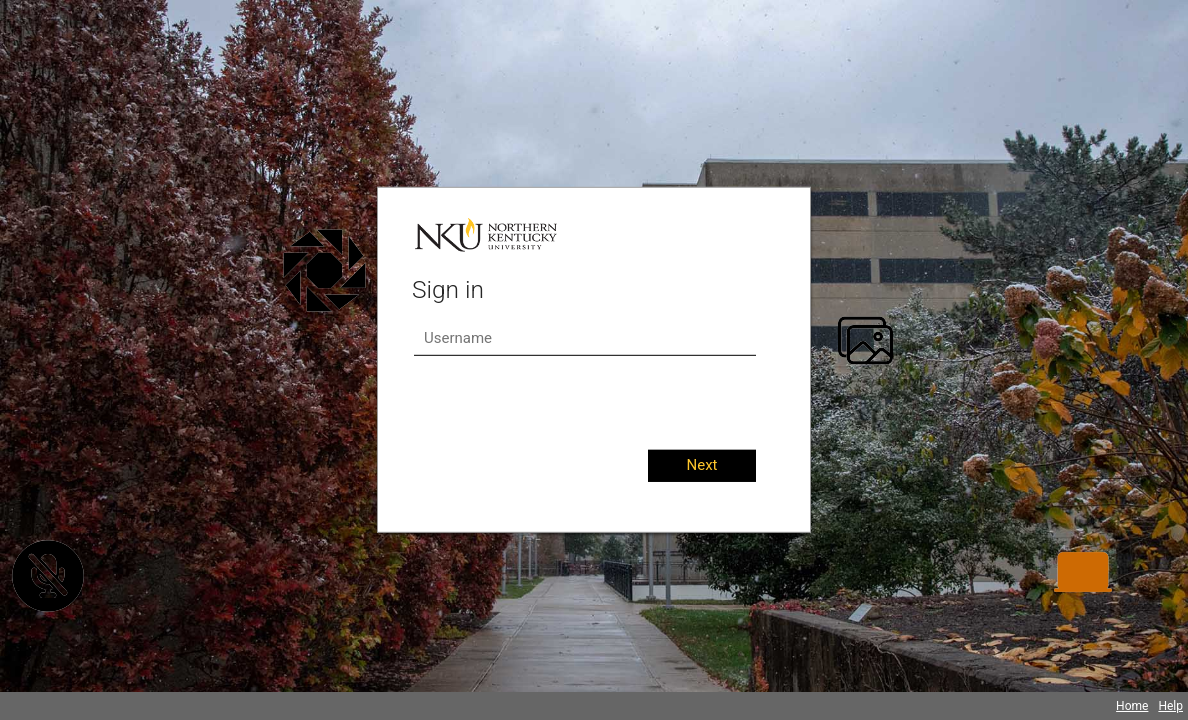  Describe the element at coordinates (48, 576) in the screenshot. I see `mute your microphone` at that location.